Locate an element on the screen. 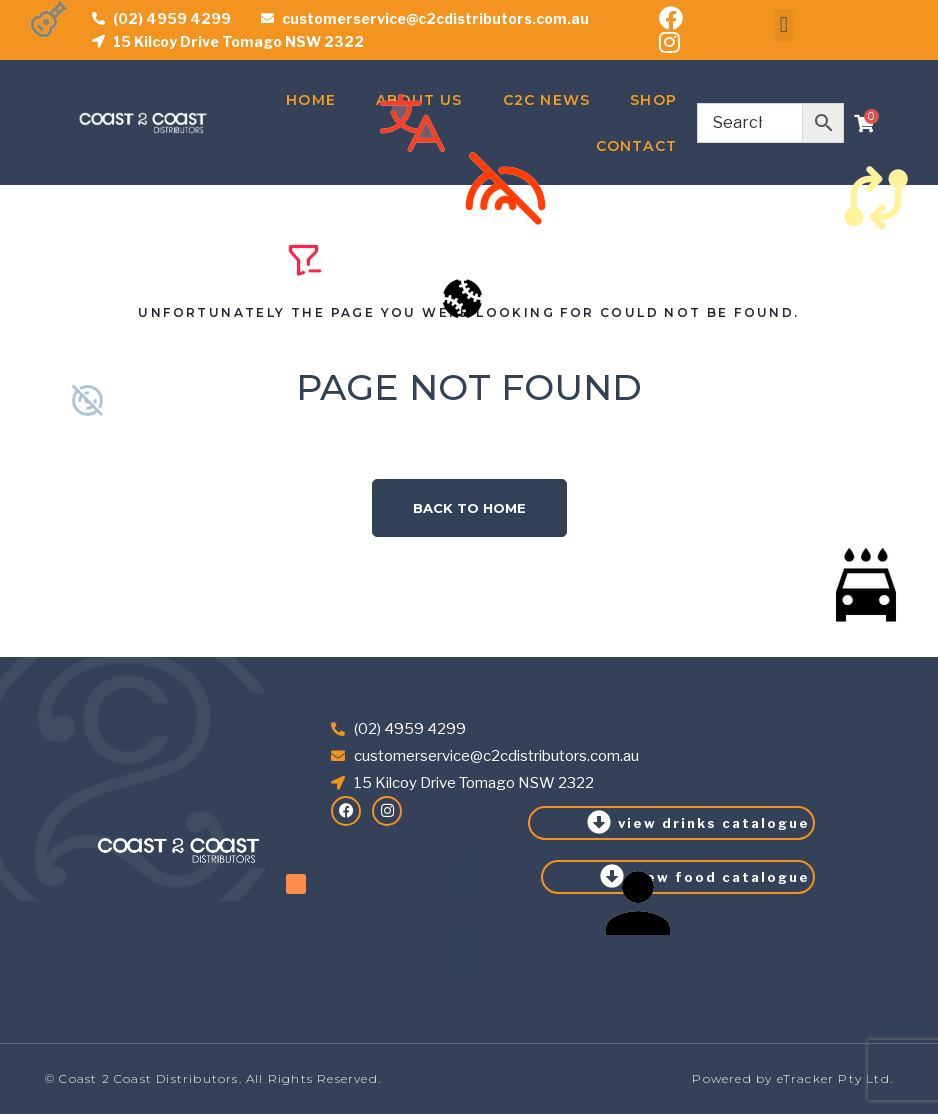 Image resolution: width=938 pixels, height=1114 pixels. view your profile is located at coordinates (638, 903).